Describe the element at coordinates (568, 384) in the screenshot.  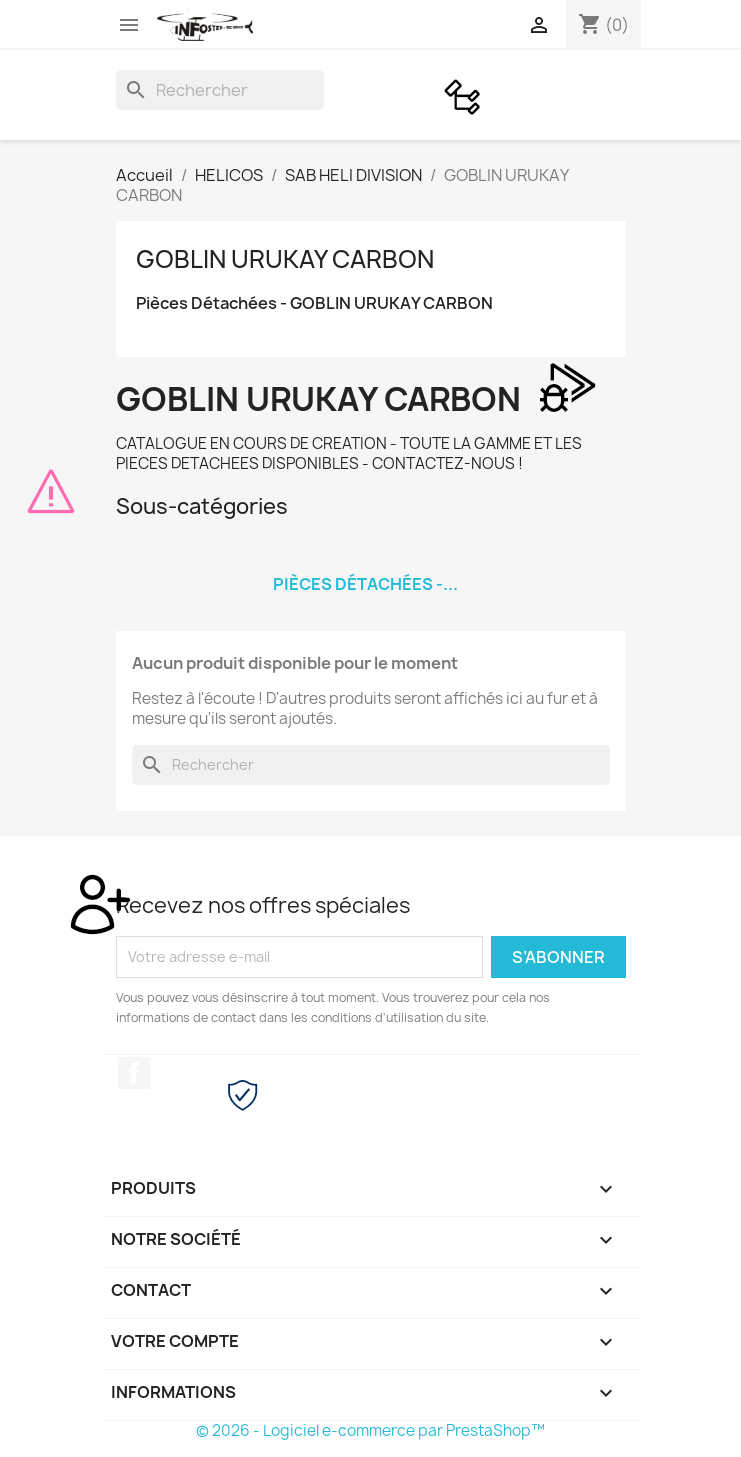
I see `run debugger on all files or projects` at that location.